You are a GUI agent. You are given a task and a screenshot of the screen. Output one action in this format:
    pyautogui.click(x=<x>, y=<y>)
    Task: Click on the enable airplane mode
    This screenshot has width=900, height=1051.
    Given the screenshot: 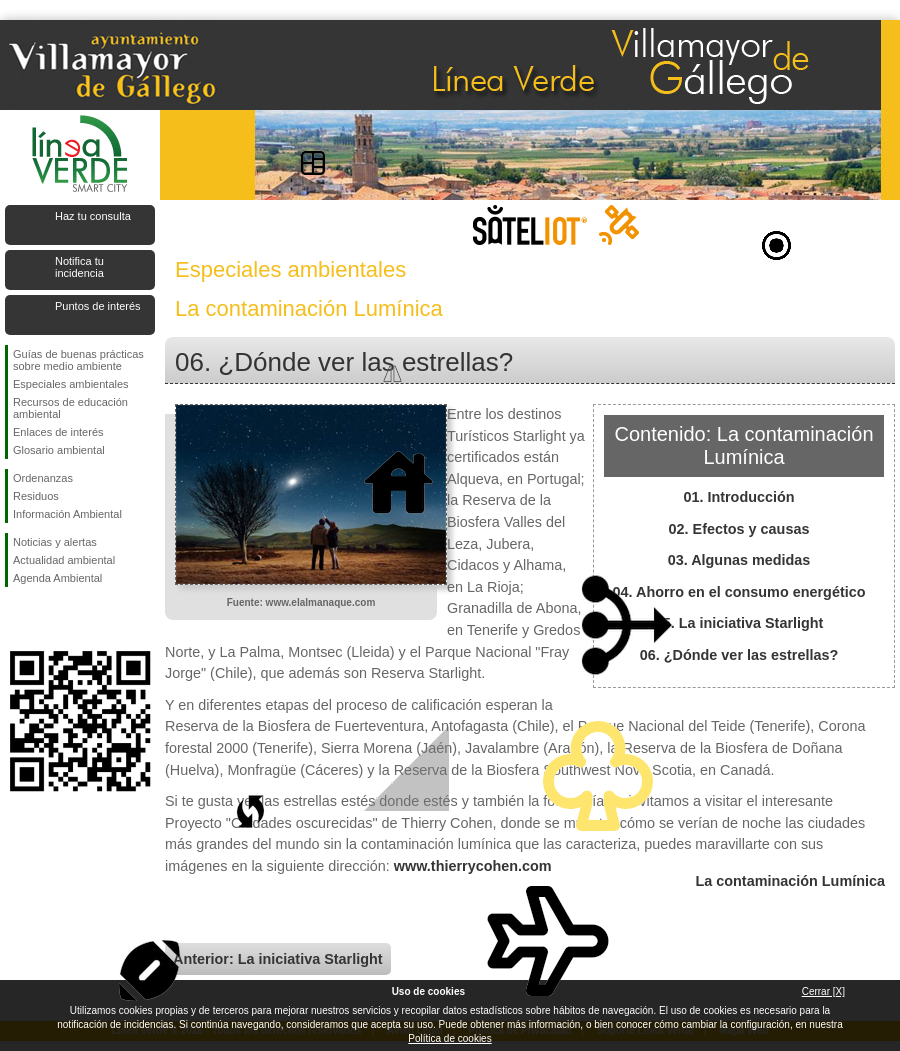 What is the action you would take?
    pyautogui.click(x=548, y=941)
    